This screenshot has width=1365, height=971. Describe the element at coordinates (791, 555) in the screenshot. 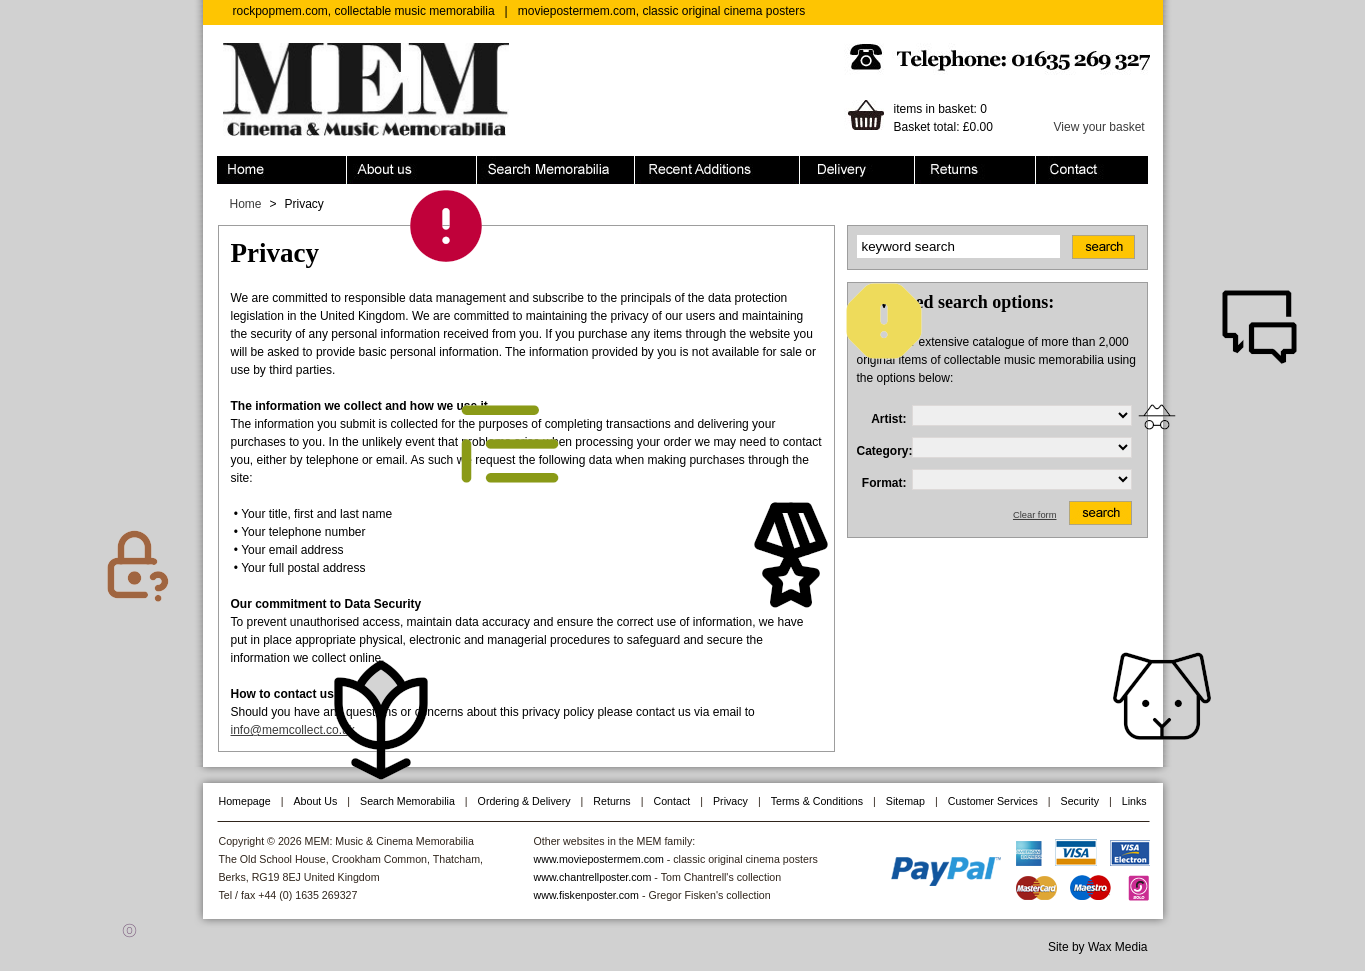

I see `view achievements or awards` at that location.